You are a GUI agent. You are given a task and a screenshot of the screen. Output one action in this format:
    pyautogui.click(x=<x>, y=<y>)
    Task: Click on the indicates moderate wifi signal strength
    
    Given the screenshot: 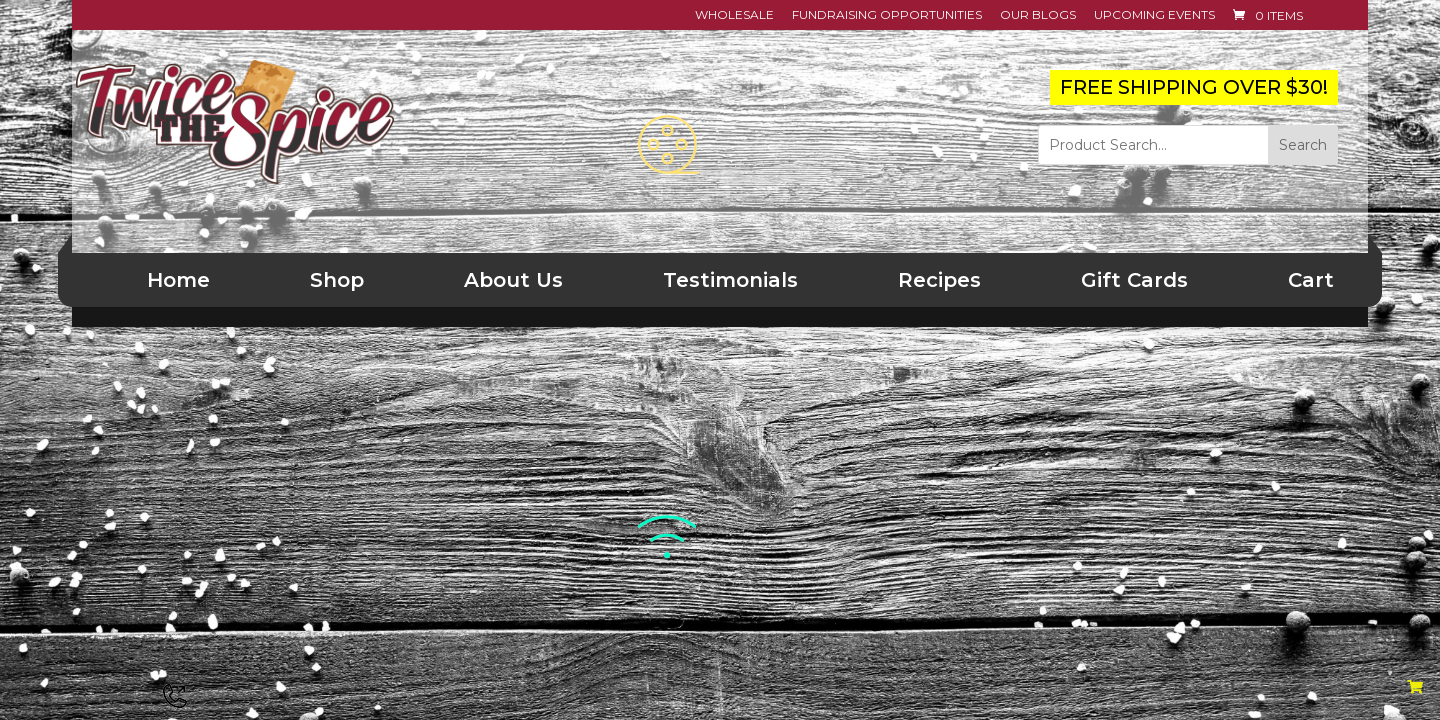 What is the action you would take?
    pyautogui.click(x=667, y=526)
    